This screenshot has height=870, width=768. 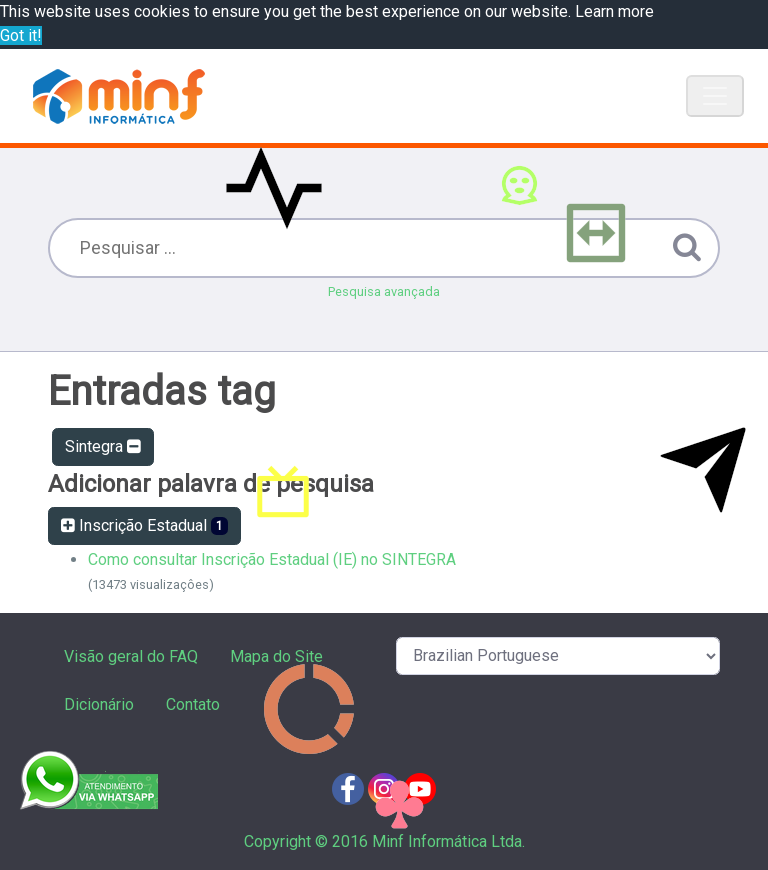 What do you see at coordinates (283, 494) in the screenshot?
I see `access TV or video streaming features` at bounding box center [283, 494].